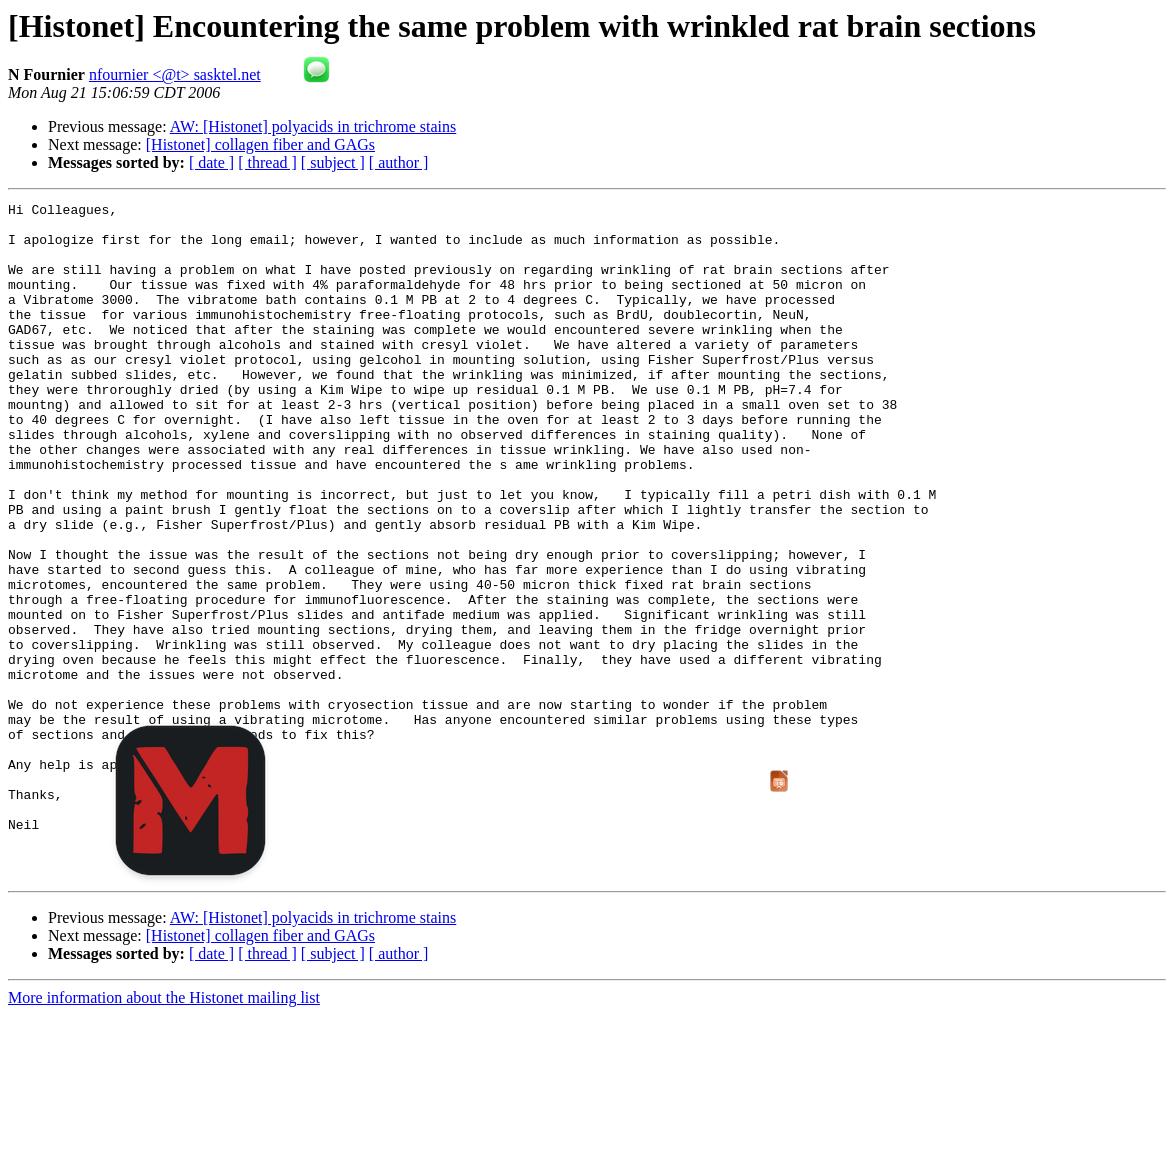 The image size is (1174, 1150). What do you see at coordinates (316, 69) in the screenshot?
I see `open the messages app` at bounding box center [316, 69].